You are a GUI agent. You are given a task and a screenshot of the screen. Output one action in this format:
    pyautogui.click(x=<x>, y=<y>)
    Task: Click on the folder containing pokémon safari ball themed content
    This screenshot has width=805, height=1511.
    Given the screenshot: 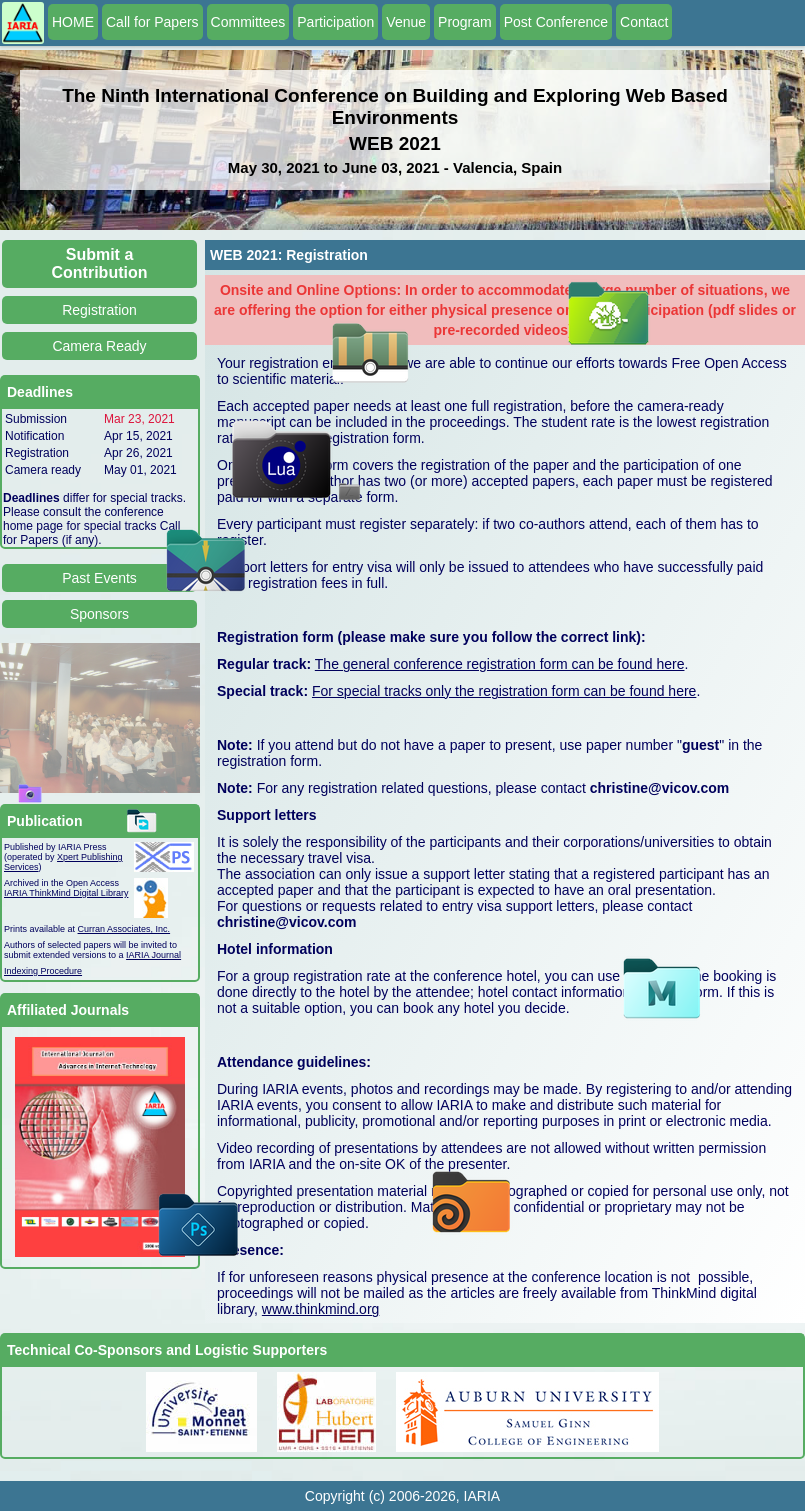 What is the action you would take?
    pyautogui.click(x=370, y=355)
    